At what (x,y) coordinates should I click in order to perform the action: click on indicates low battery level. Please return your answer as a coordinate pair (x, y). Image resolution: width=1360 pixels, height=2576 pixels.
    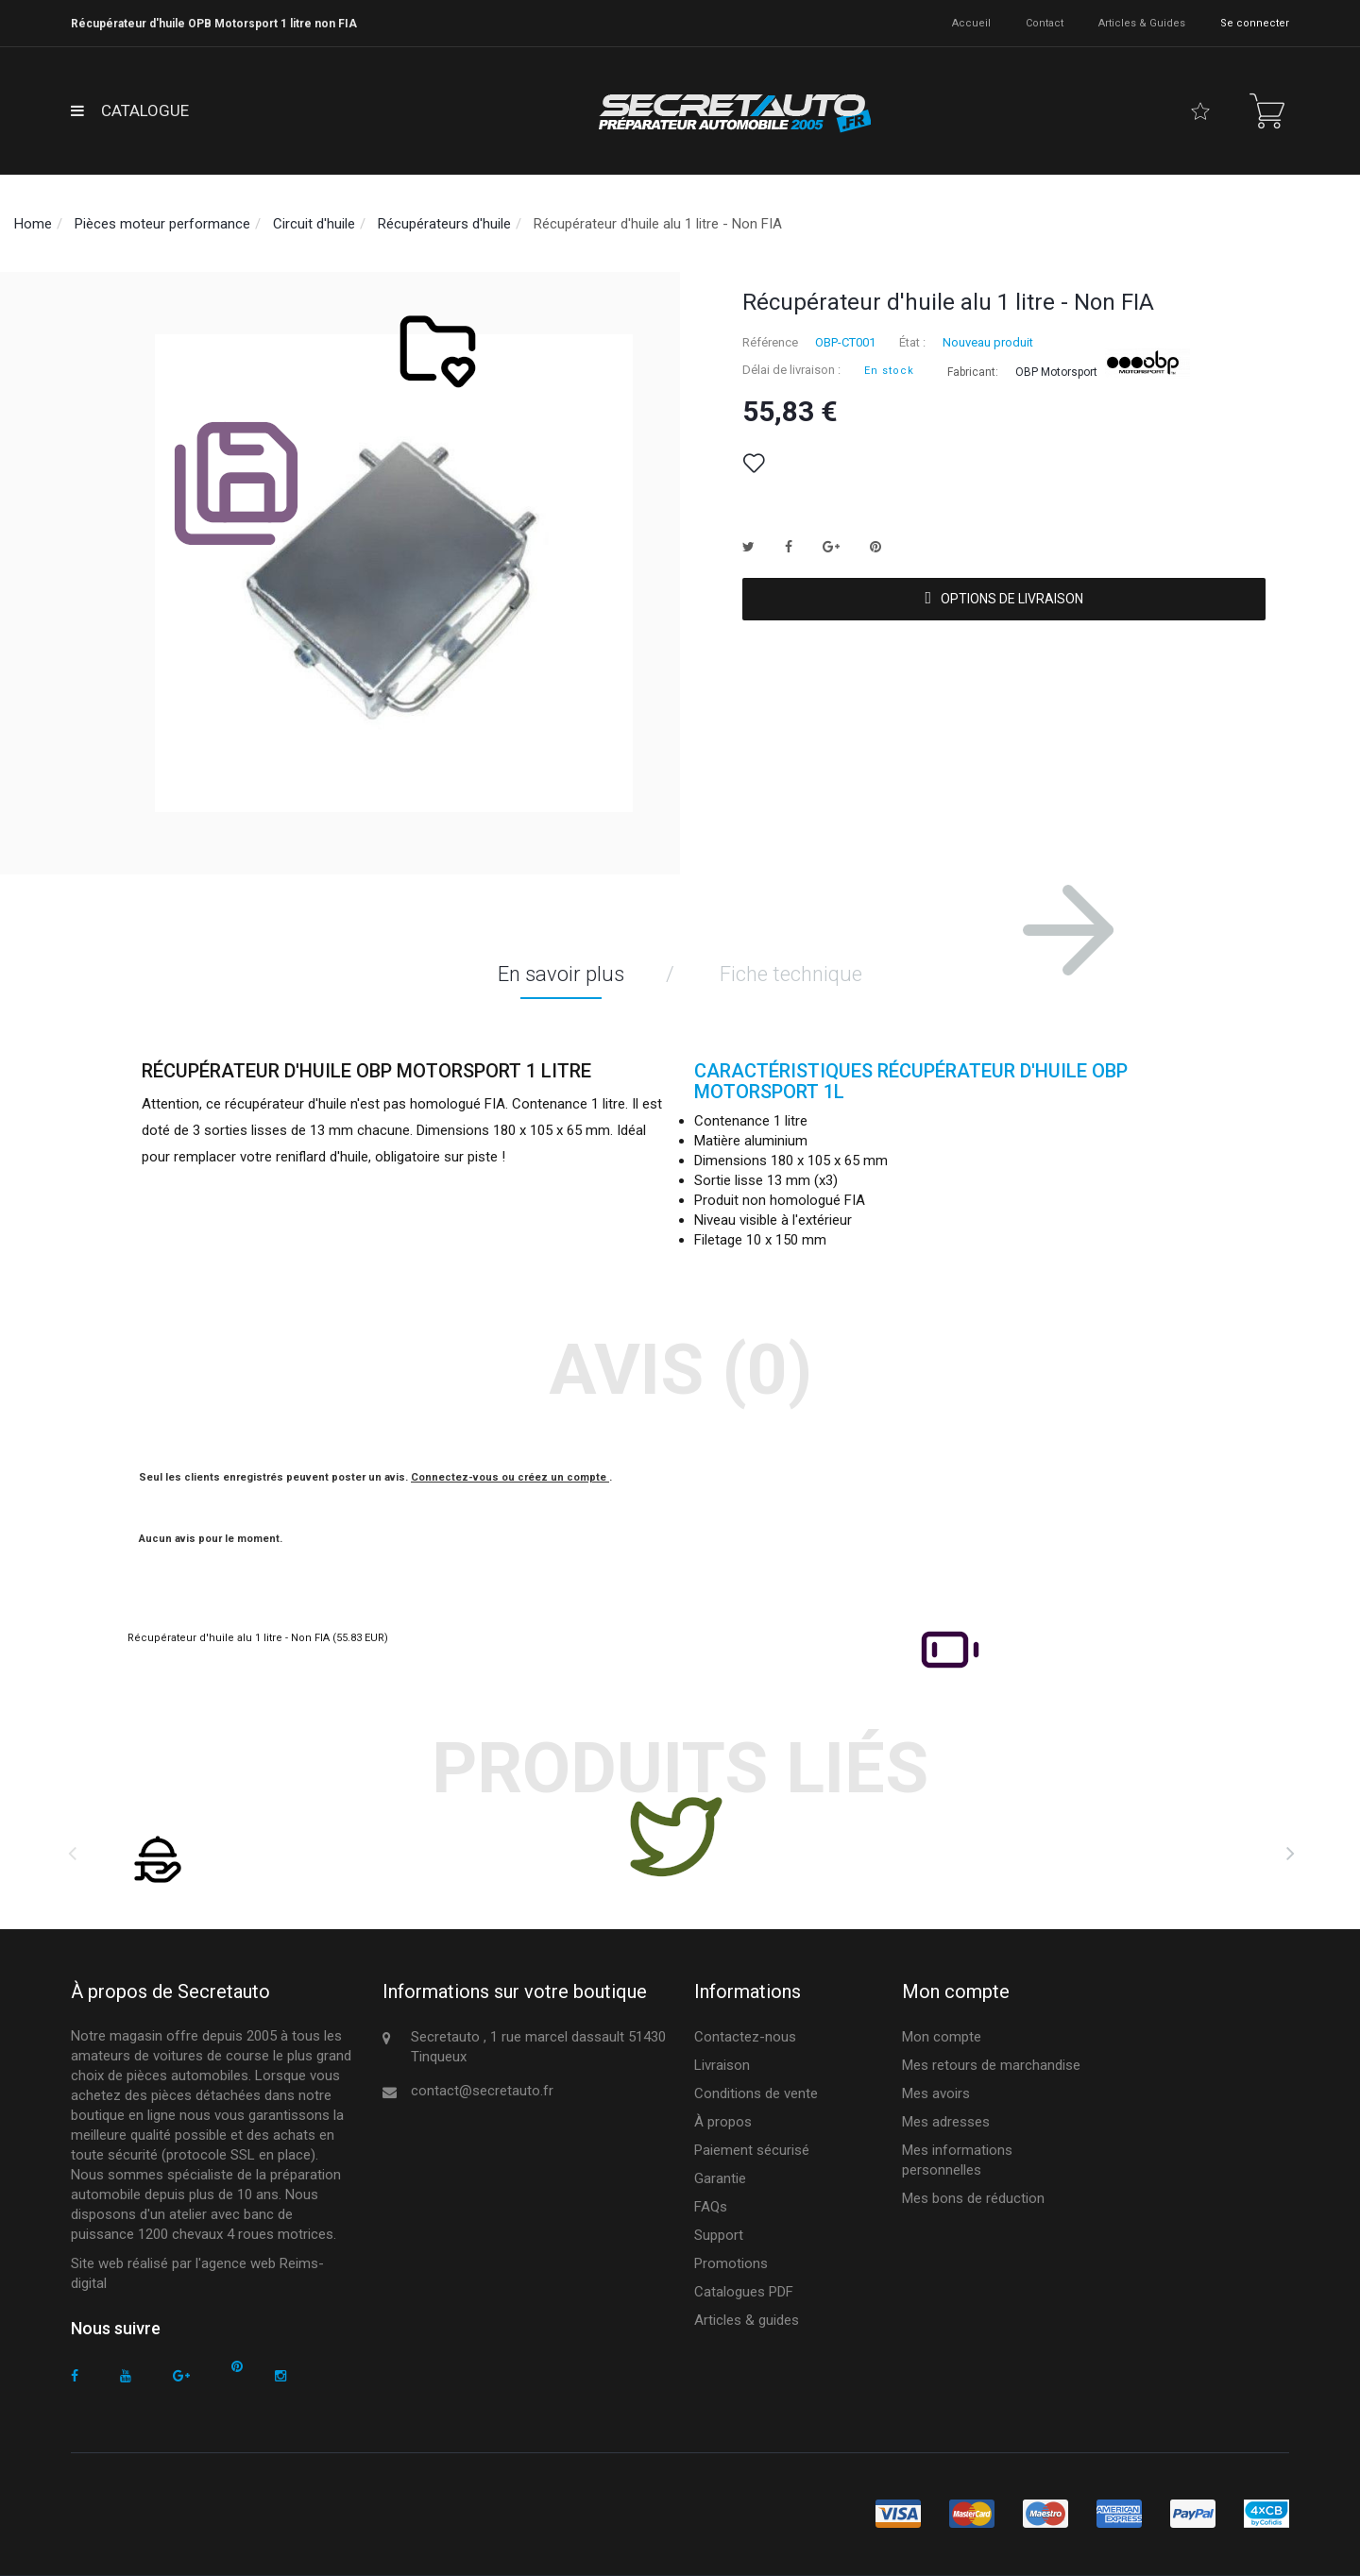
    Looking at the image, I should click on (950, 1650).